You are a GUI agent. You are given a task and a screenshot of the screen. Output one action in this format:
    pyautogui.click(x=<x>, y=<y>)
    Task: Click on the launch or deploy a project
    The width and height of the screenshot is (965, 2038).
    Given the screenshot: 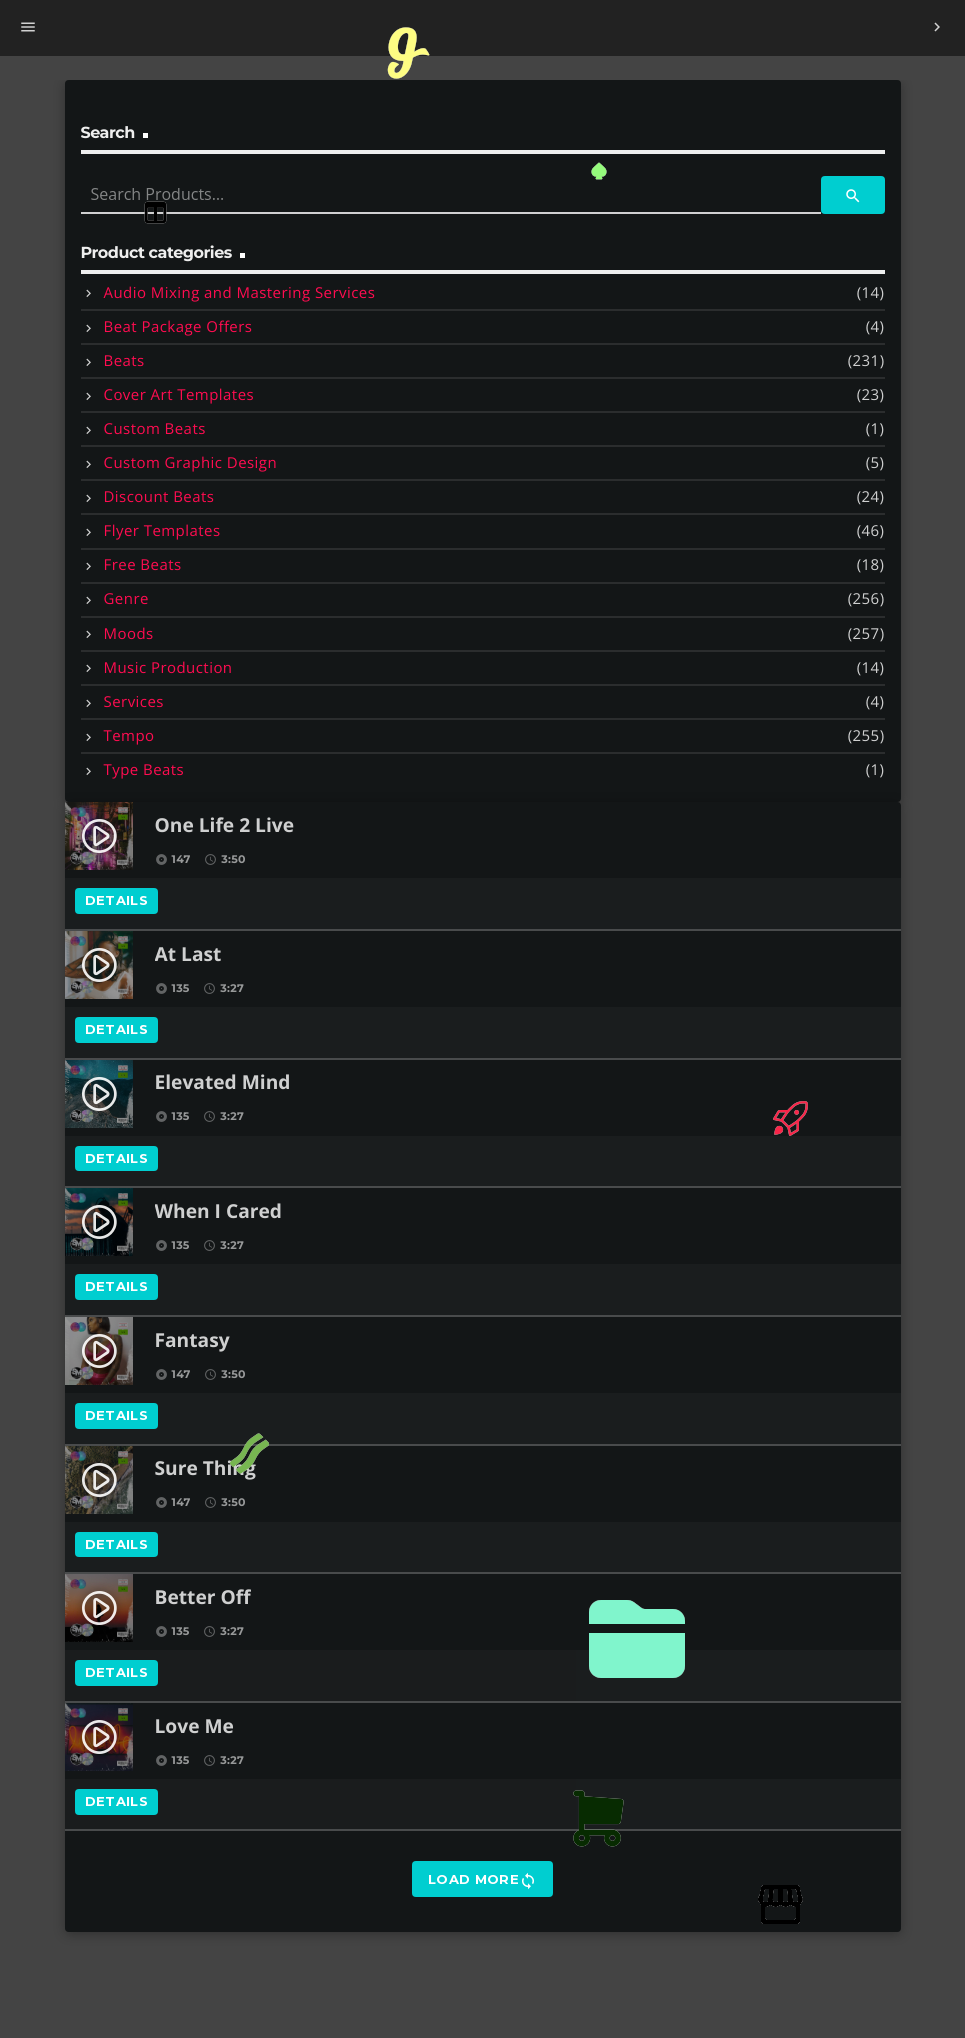 What is the action you would take?
    pyautogui.click(x=790, y=1118)
    